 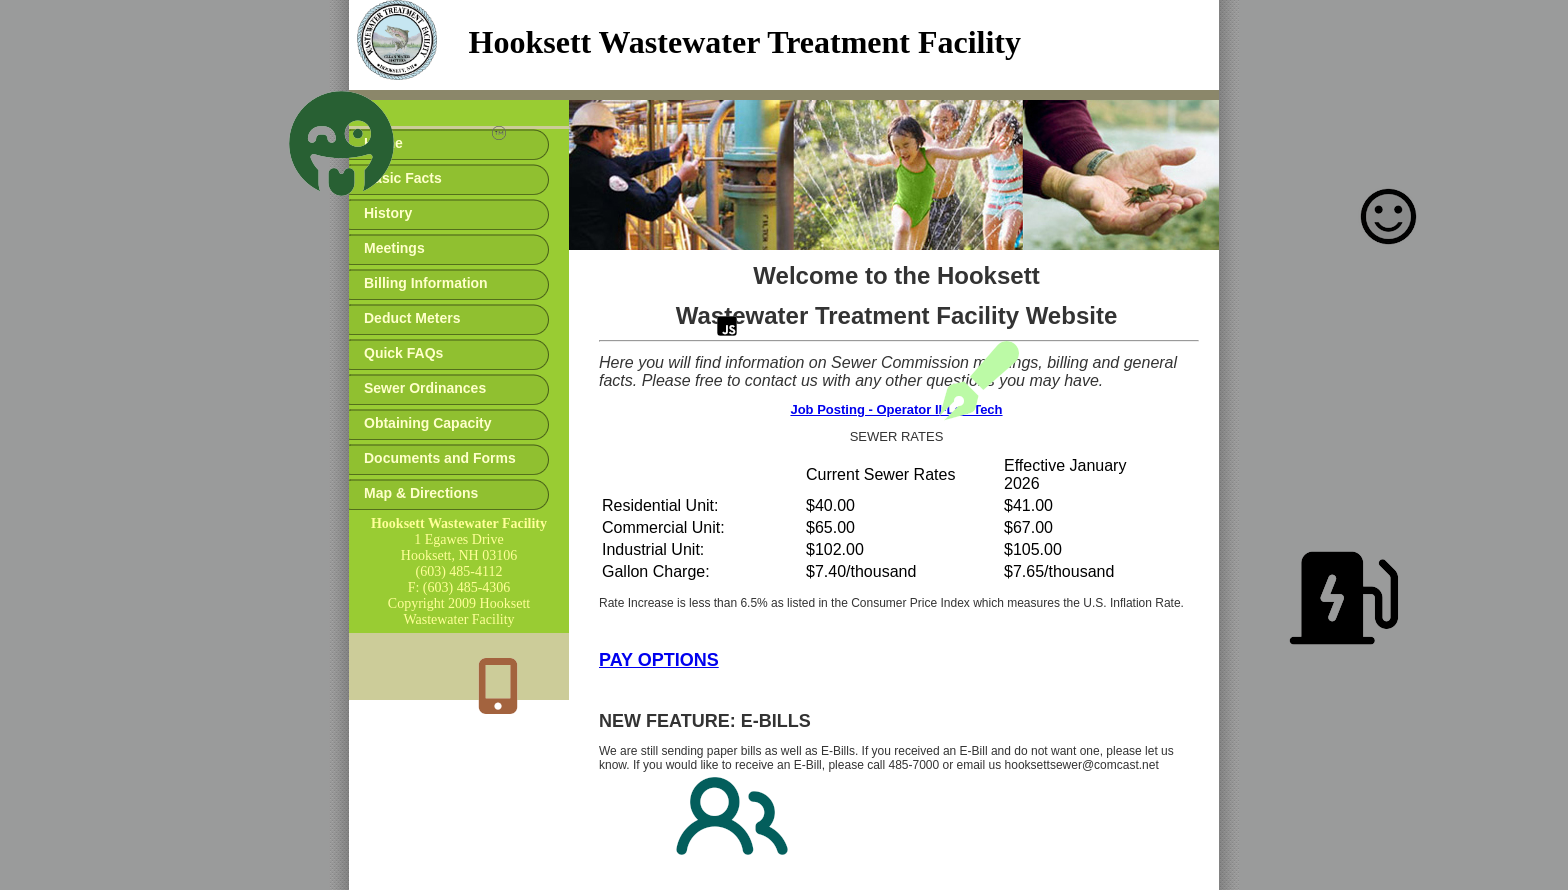 What do you see at coordinates (727, 326) in the screenshot?
I see `JavaScript programming language logo` at bounding box center [727, 326].